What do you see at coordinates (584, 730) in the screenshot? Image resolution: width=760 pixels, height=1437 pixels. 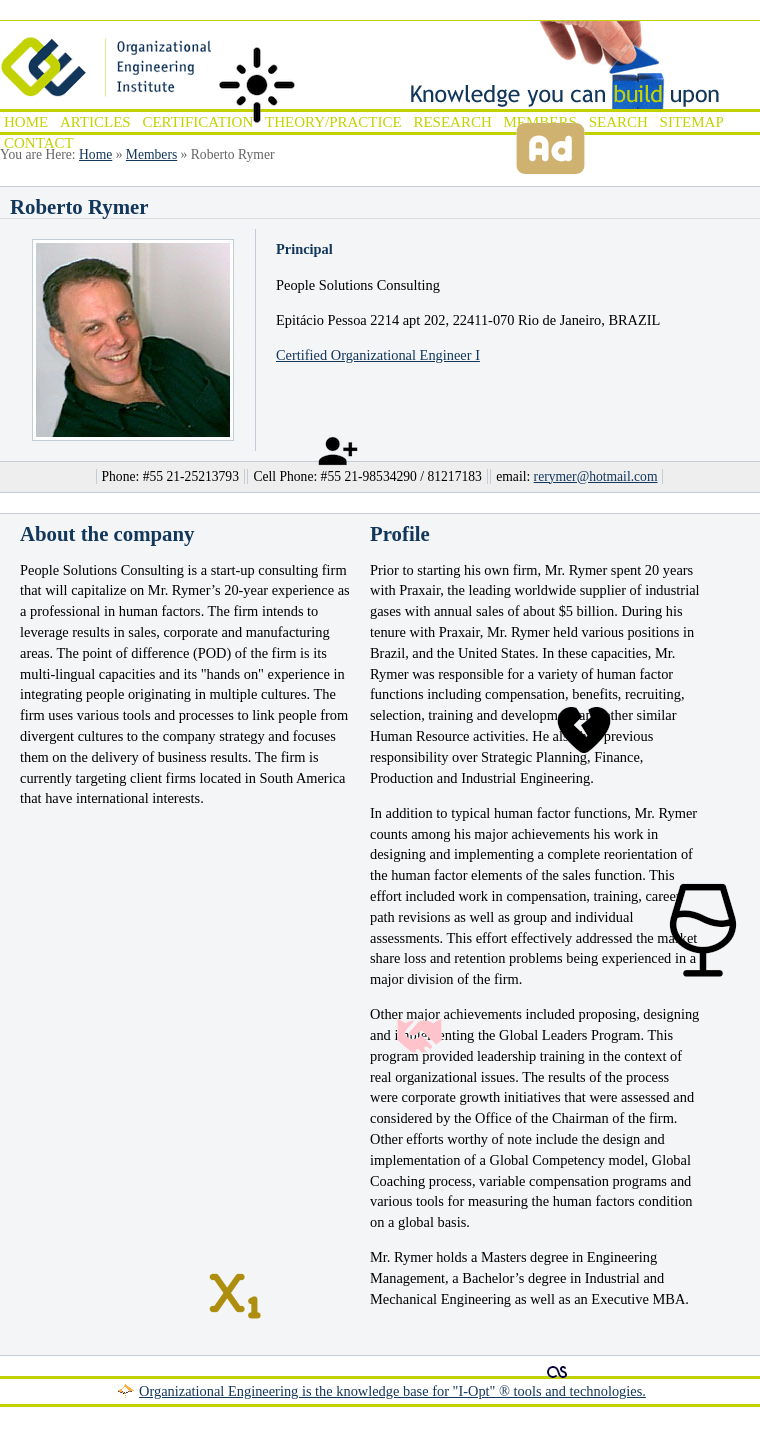 I see `unlike or remove from favorites` at bounding box center [584, 730].